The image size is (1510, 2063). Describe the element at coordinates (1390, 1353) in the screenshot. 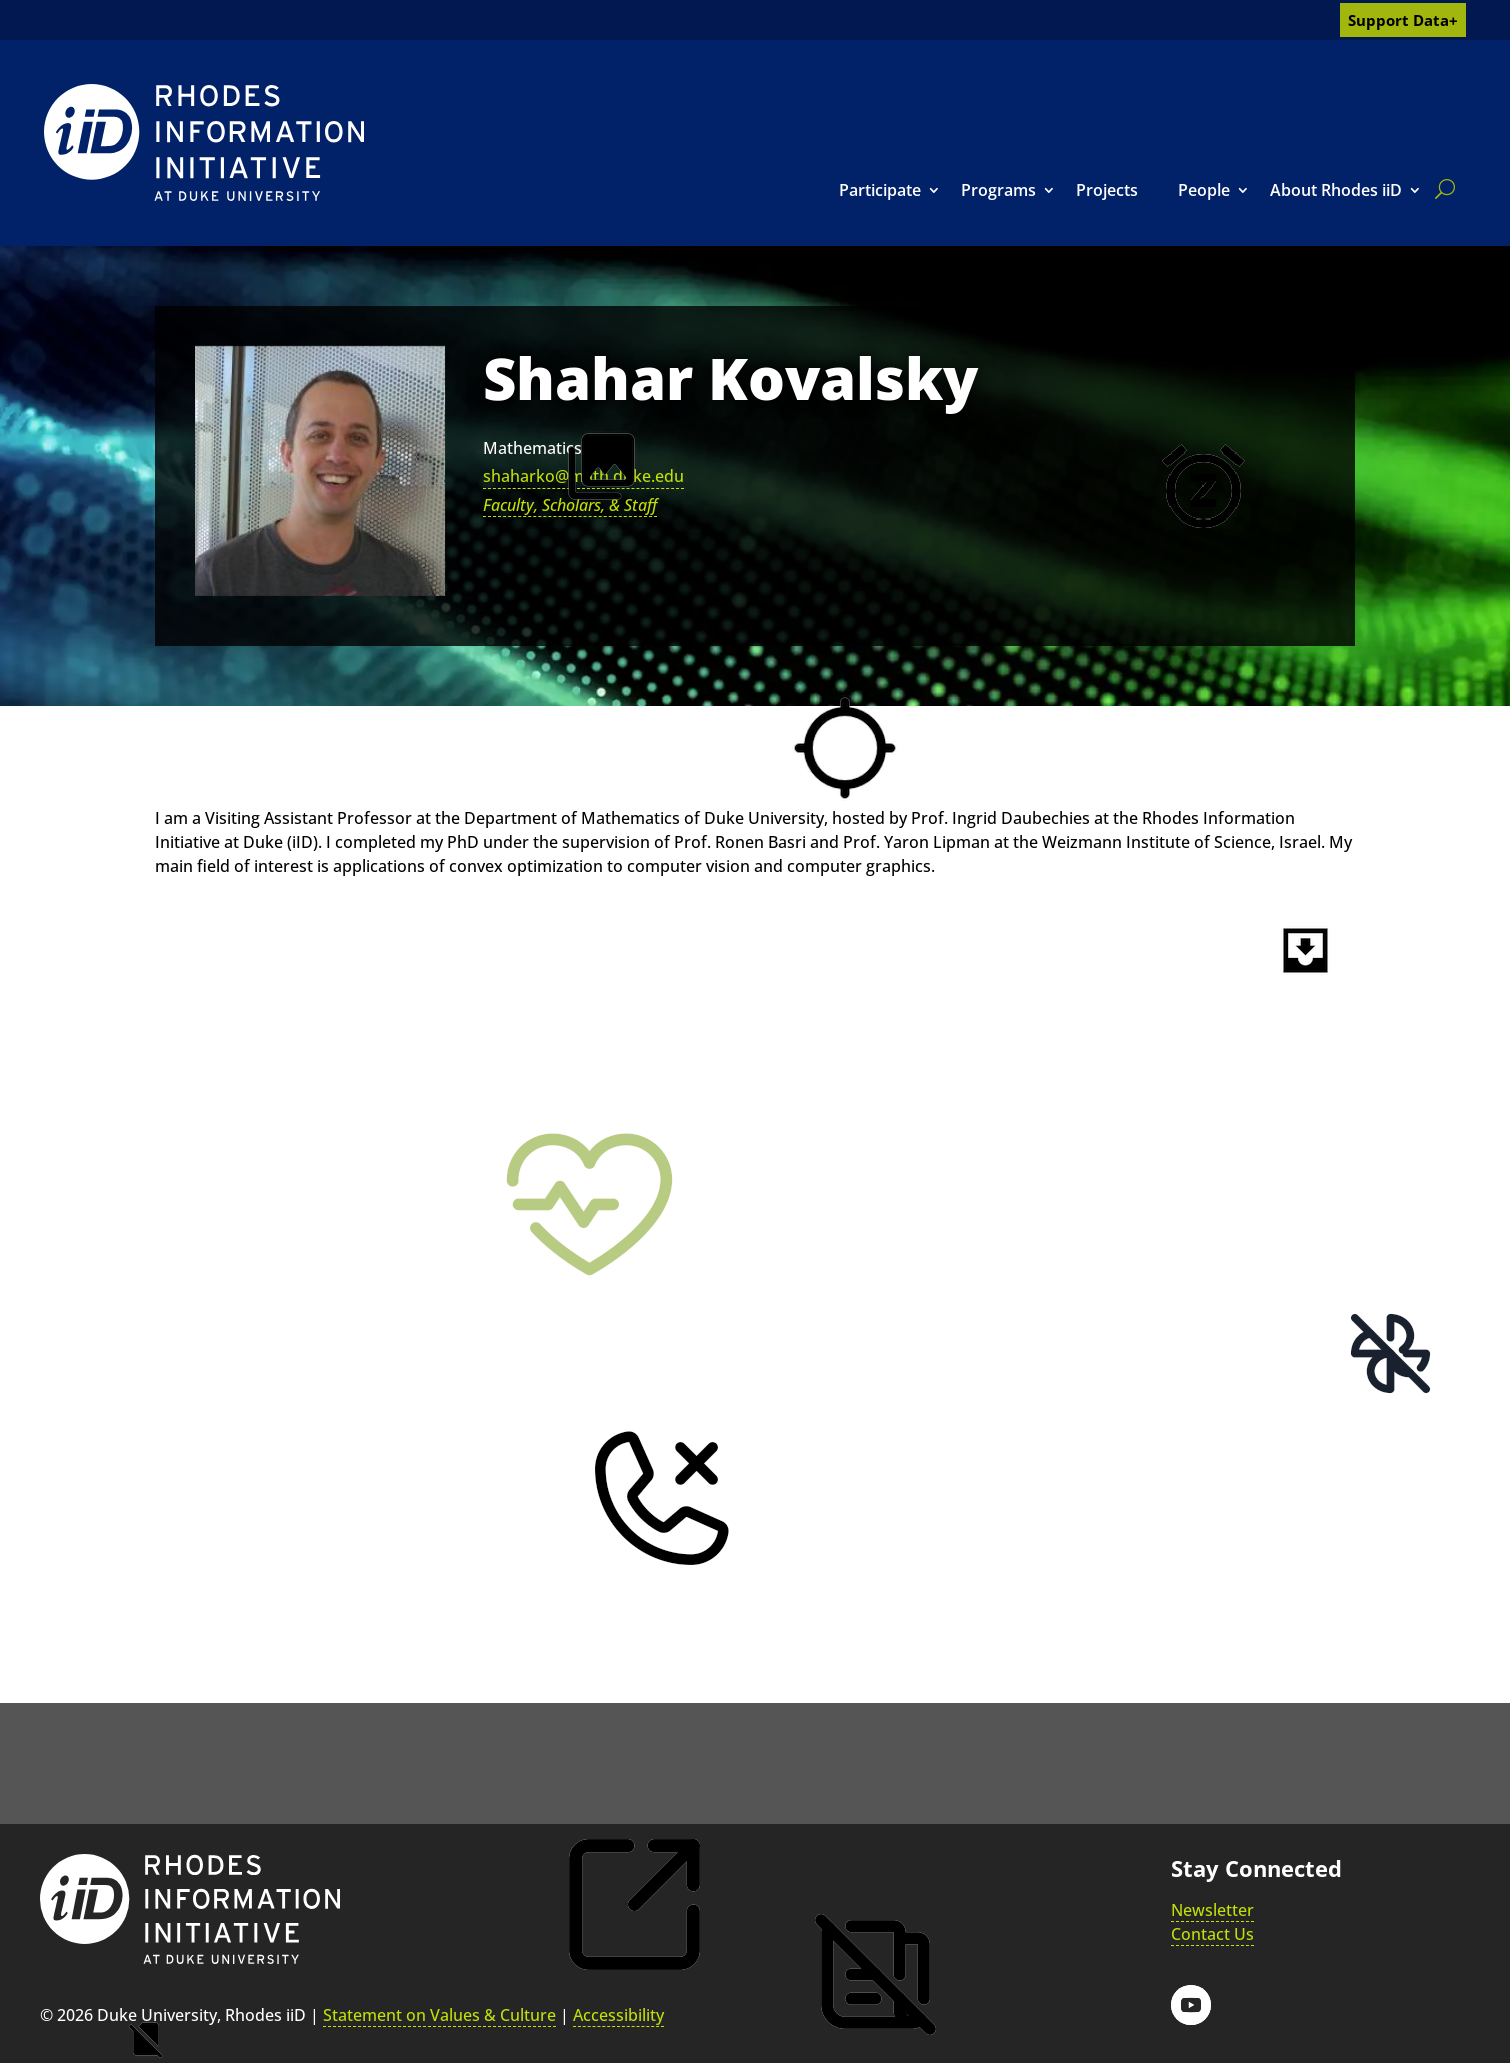

I see `wind energy source disabled or unavailable` at that location.